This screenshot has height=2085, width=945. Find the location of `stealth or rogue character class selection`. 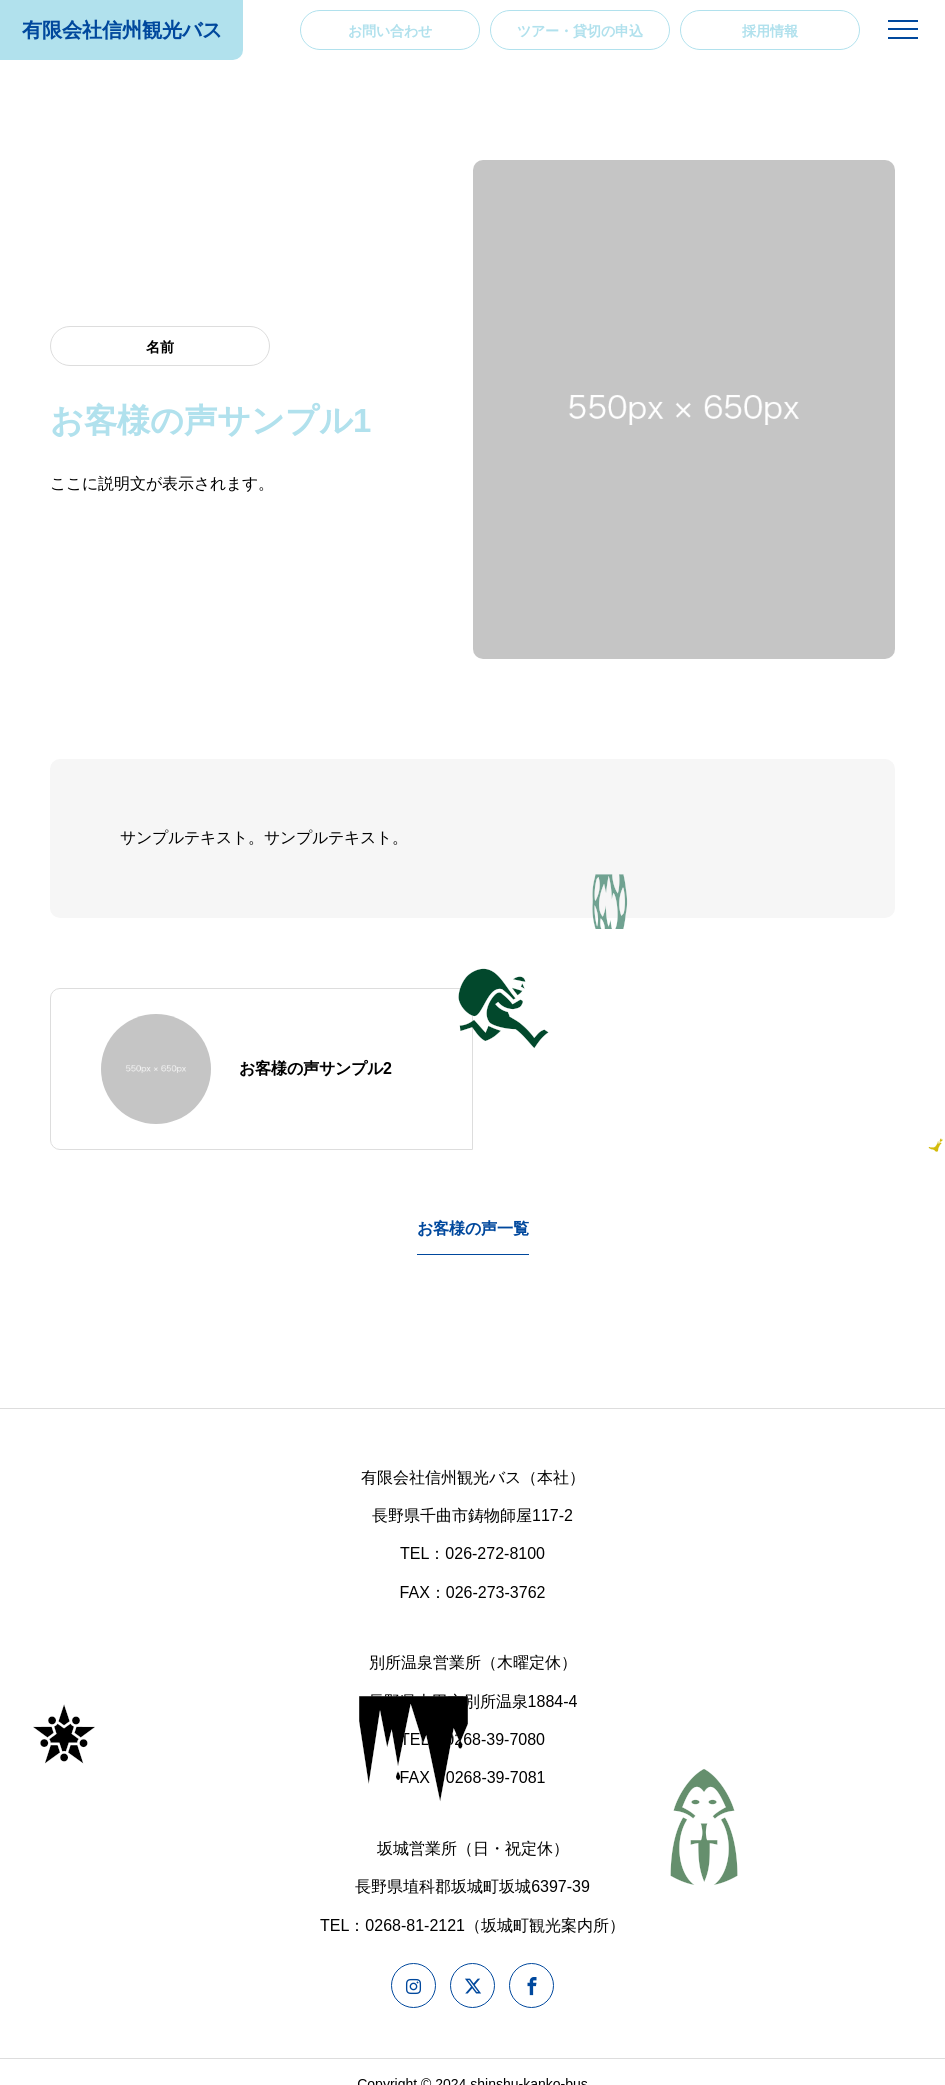

stealth or rogue character class selection is located at coordinates (704, 1827).